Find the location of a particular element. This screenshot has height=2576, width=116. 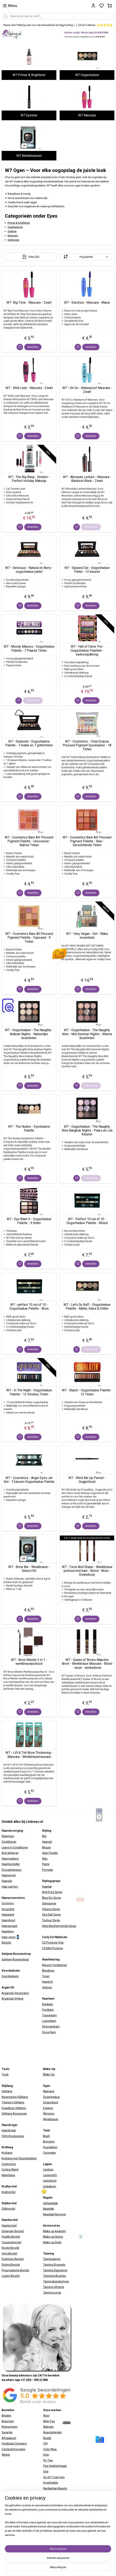

open document viewer app is located at coordinates (8, 1006).